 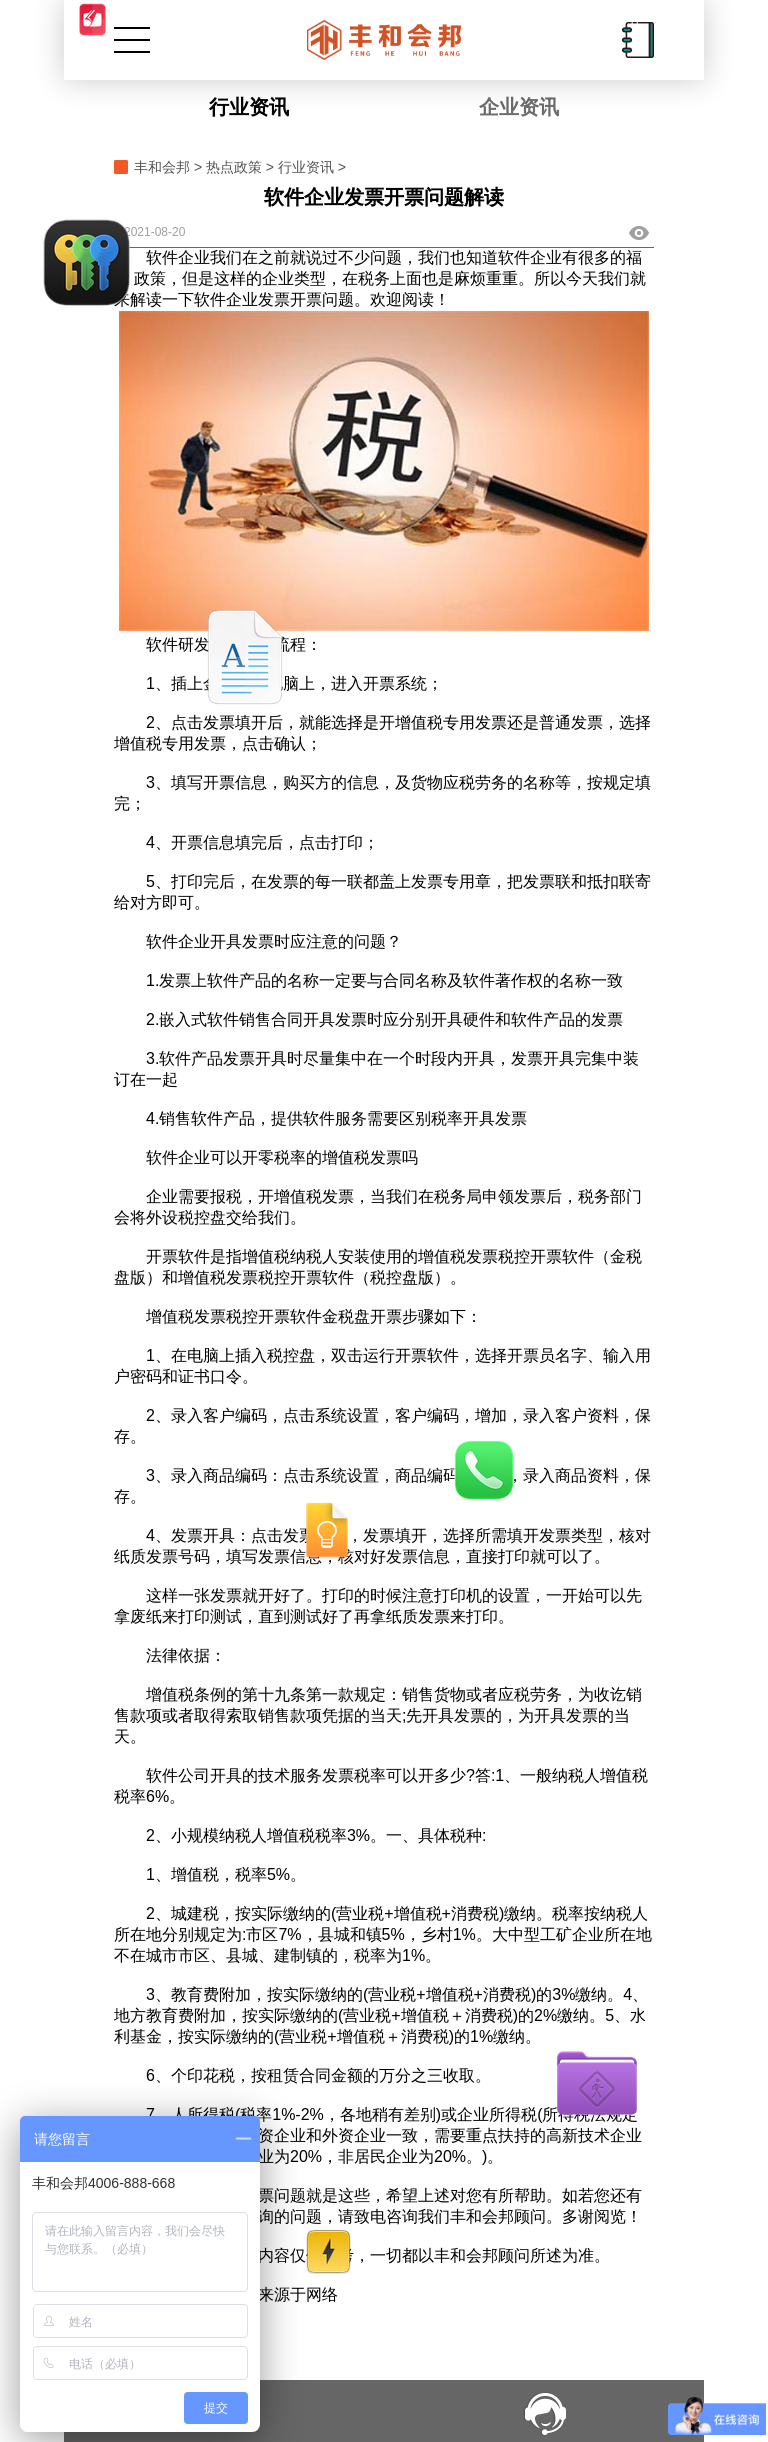 I want to click on open power management settings, so click(x=328, y=2251).